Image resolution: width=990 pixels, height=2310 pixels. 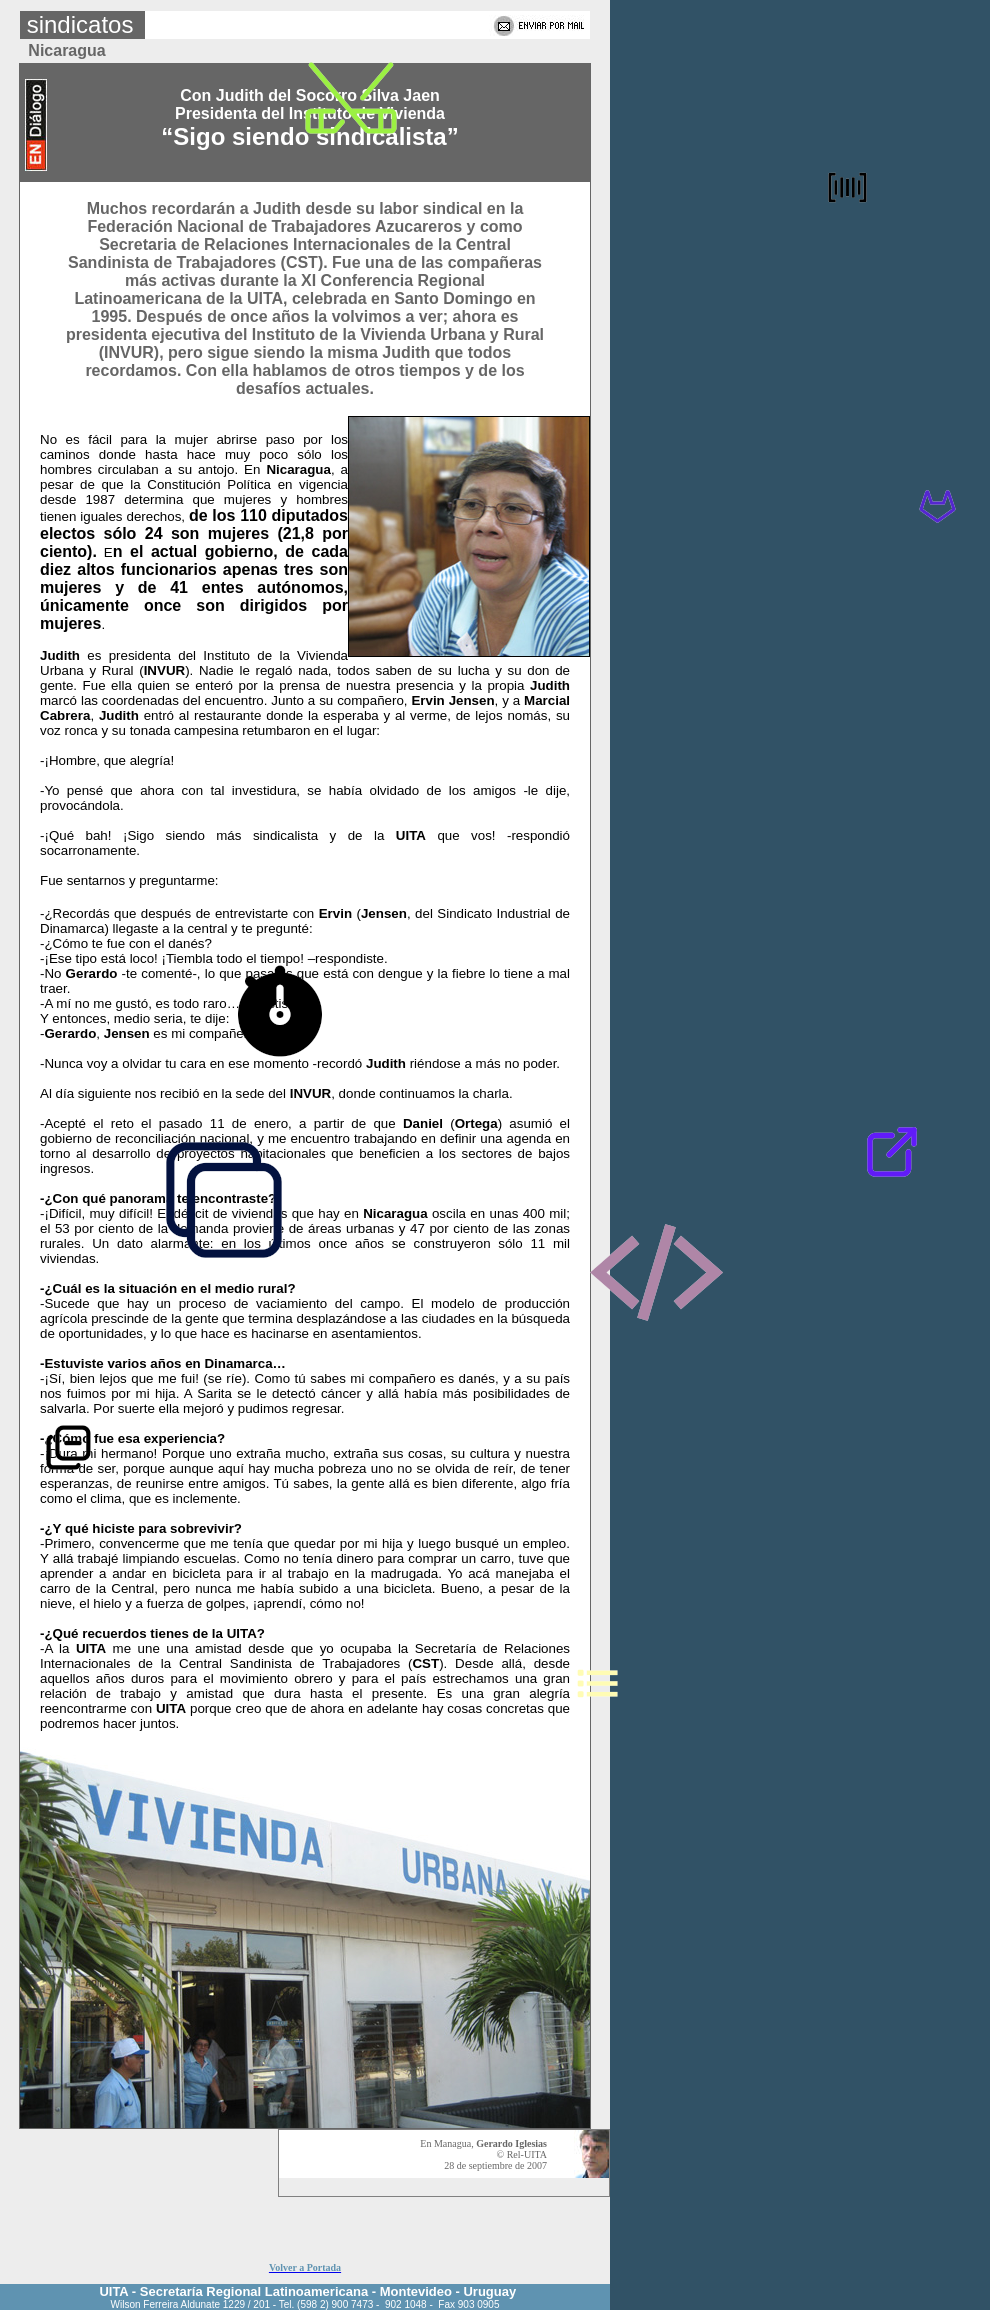 I want to click on start or stop a timer, so click(x=280, y=1011).